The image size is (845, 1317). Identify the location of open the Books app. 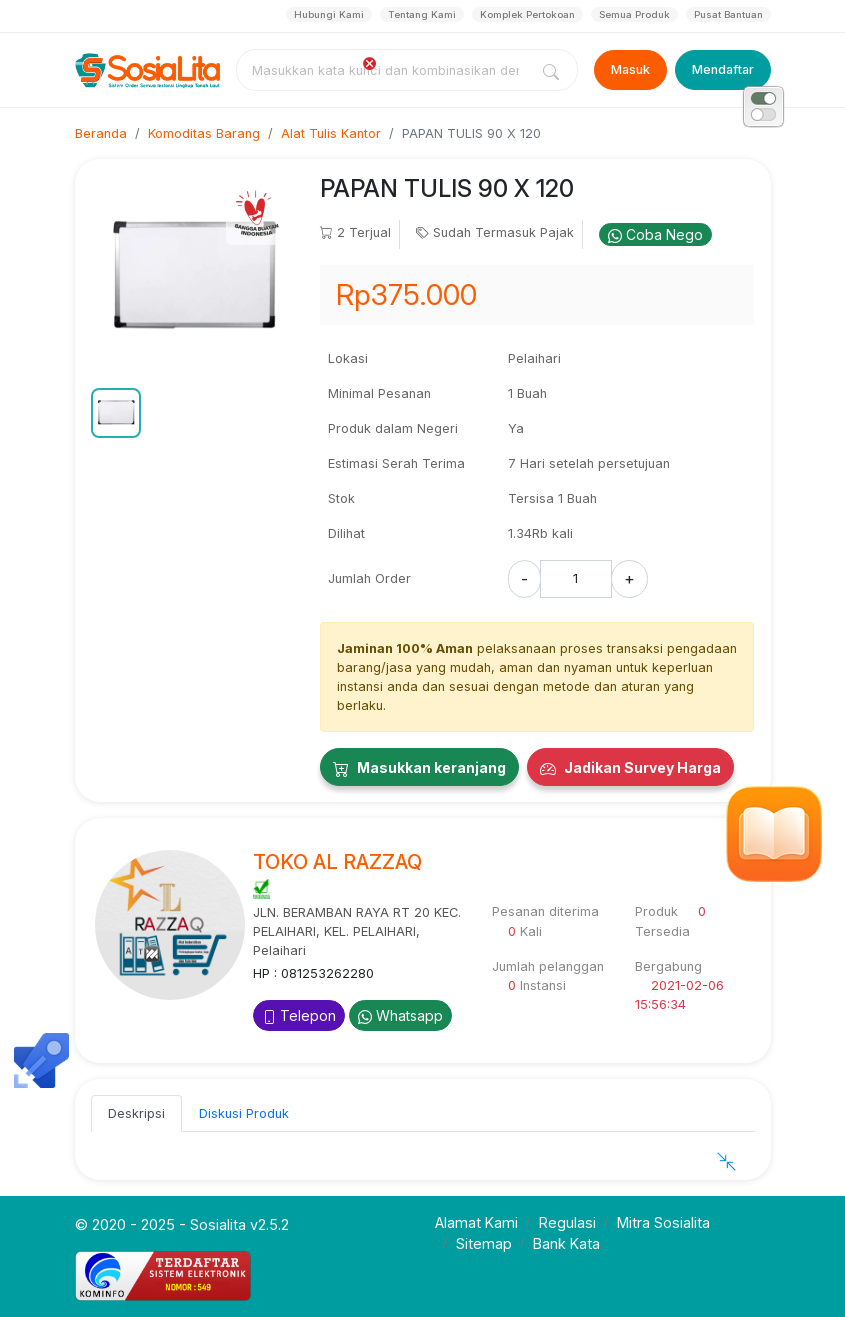
(774, 834).